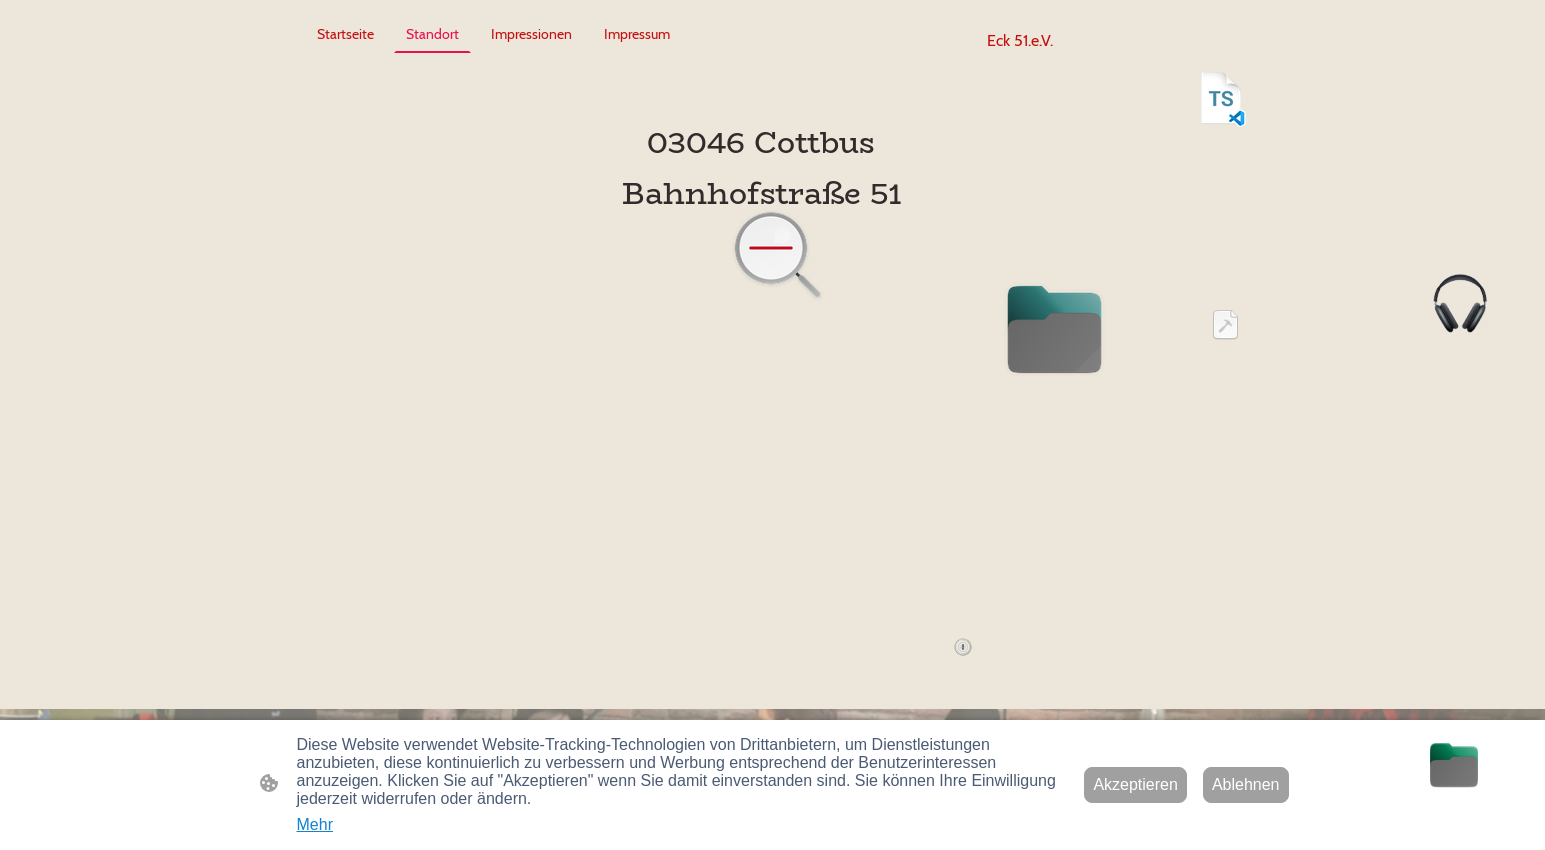 This screenshot has width=1545, height=850. Describe the element at coordinates (963, 647) in the screenshot. I see `open passwords and keys manager` at that location.